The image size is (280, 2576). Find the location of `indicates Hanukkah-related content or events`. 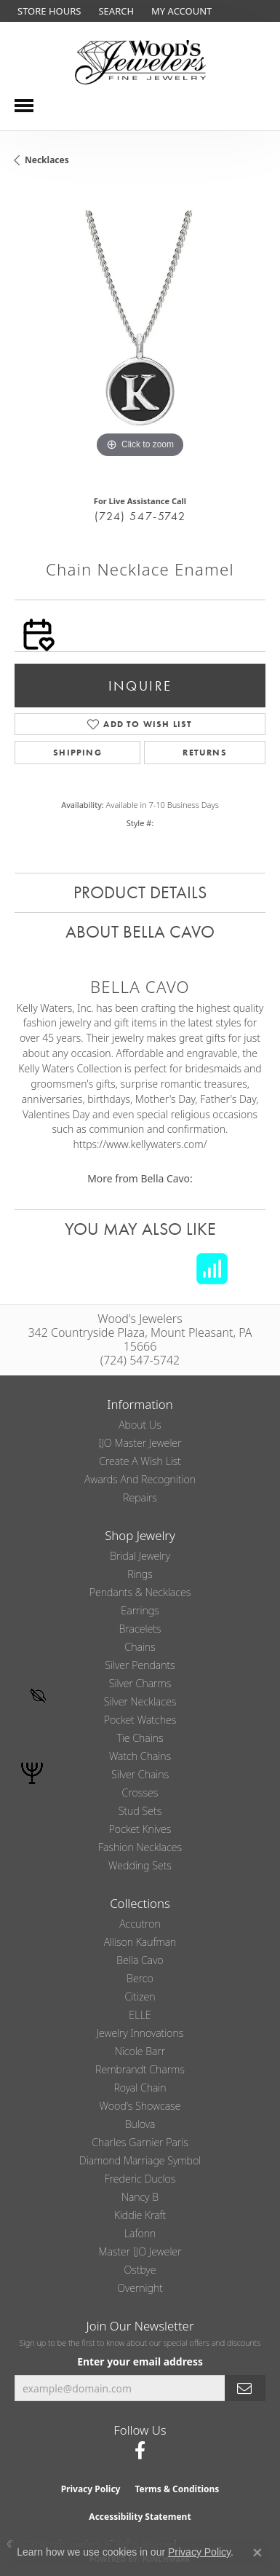

indicates Hanukkah-related content or events is located at coordinates (32, 1773).